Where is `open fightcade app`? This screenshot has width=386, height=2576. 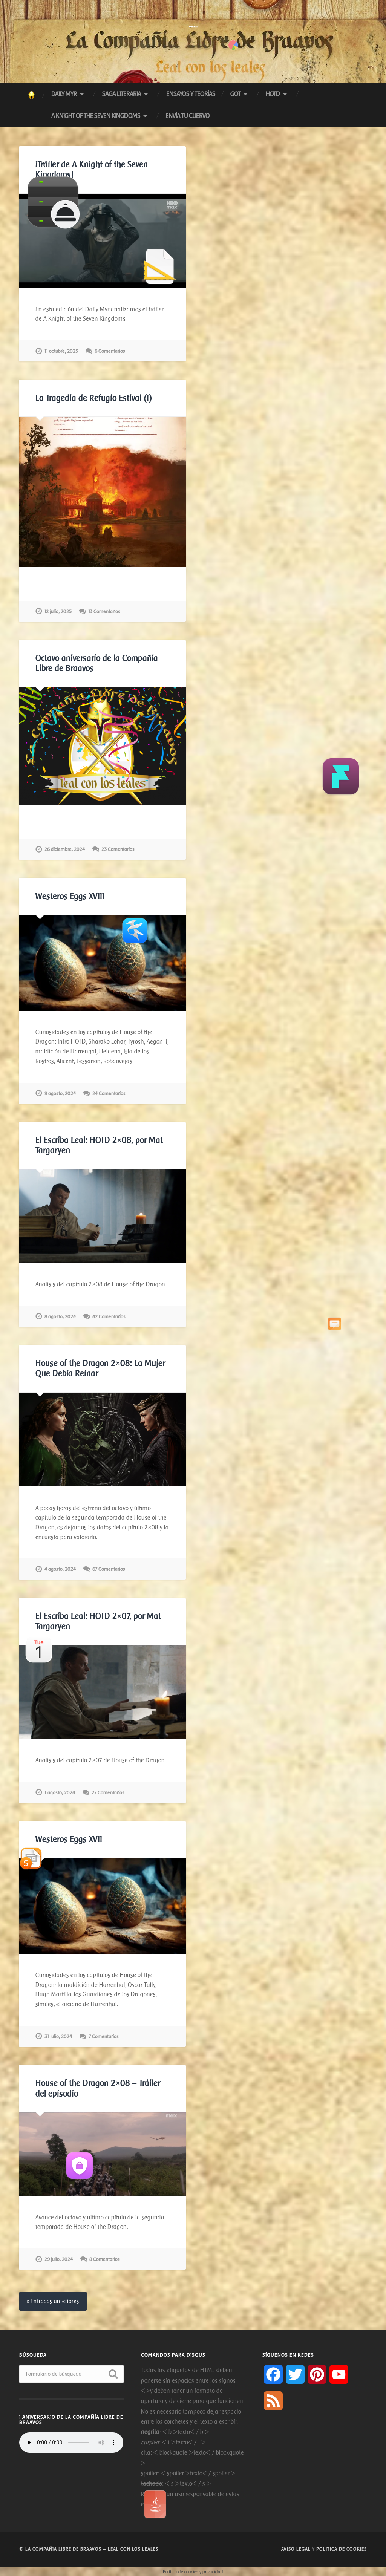 open fightcade app is located at coordinates (341, 776).